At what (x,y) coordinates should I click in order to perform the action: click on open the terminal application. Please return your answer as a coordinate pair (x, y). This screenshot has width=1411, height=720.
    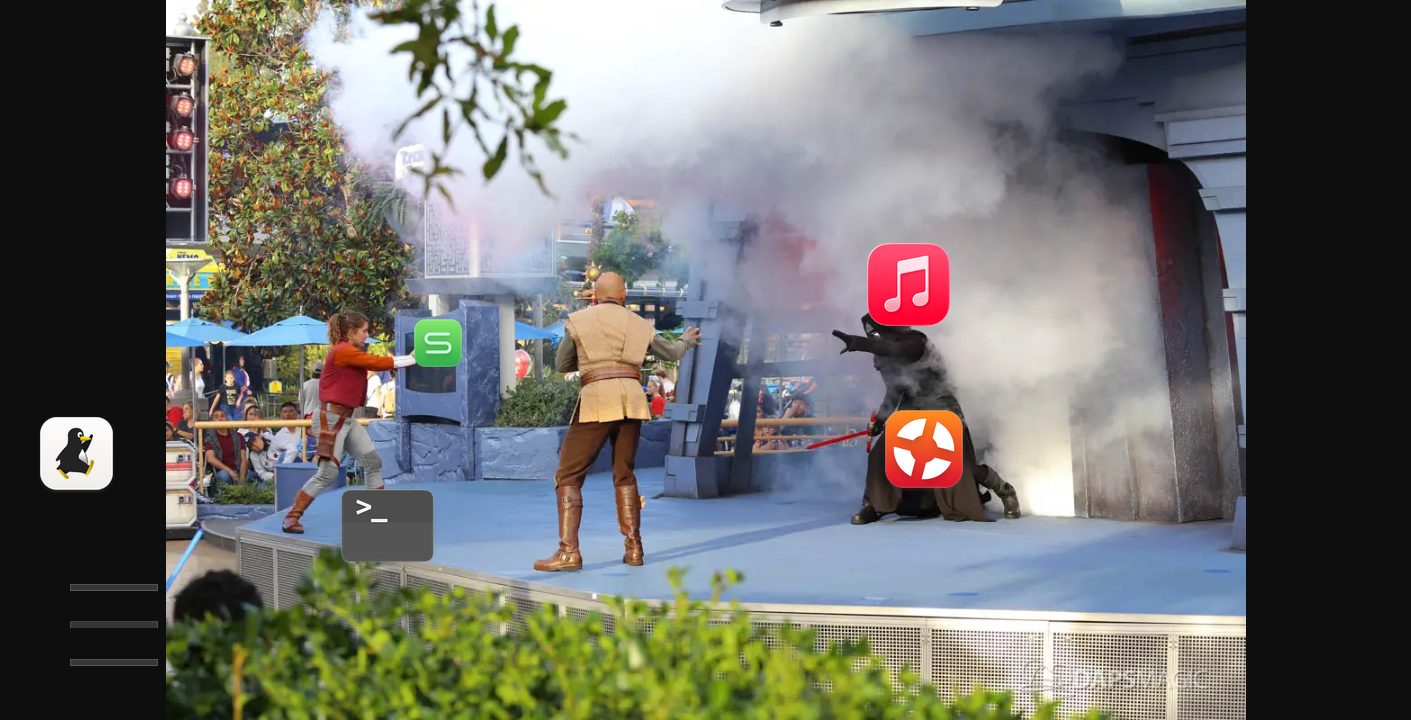
    Looking at the image, I should click on (387, 525).